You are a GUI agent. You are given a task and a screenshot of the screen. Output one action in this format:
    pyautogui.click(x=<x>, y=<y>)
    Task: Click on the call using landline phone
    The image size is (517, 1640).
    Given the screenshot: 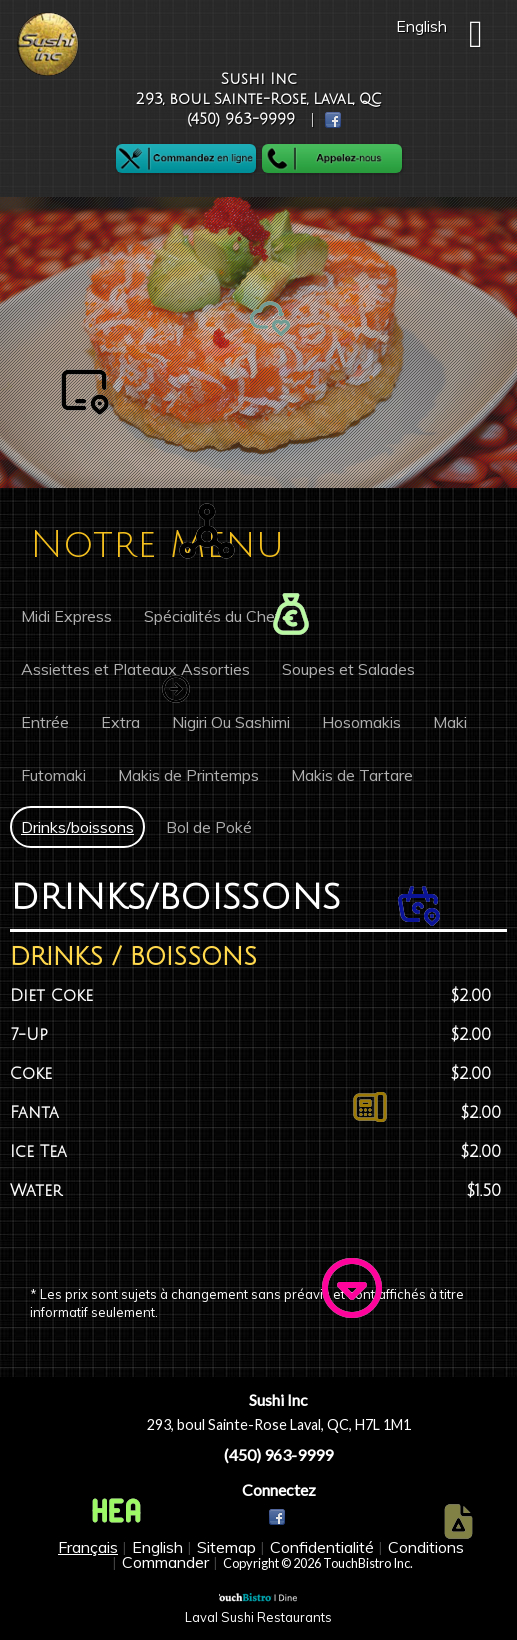 What is the action you would take?
    pyautogui.click(x=370, y=1107)
    